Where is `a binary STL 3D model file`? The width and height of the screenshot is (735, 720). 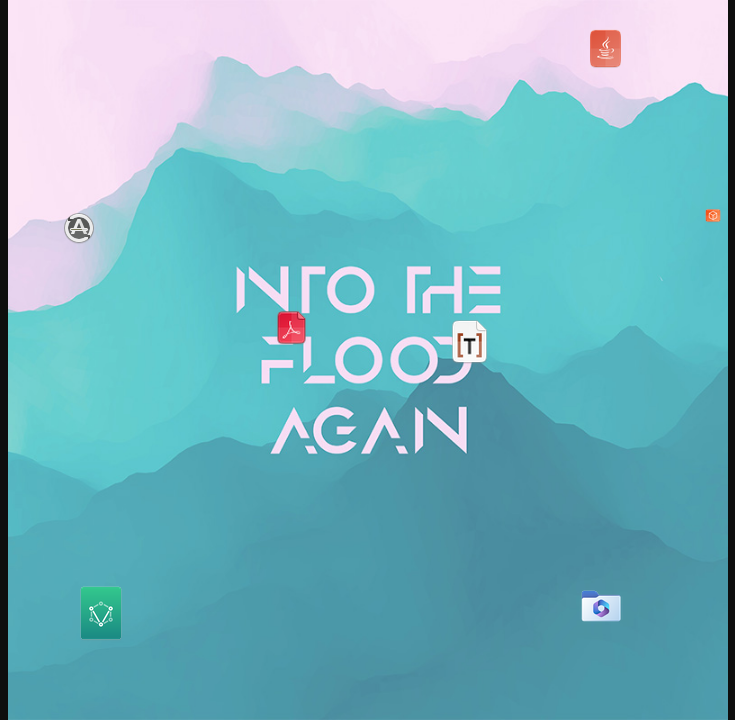
a binary STL 3D model file is located at coordinates (713, 215).